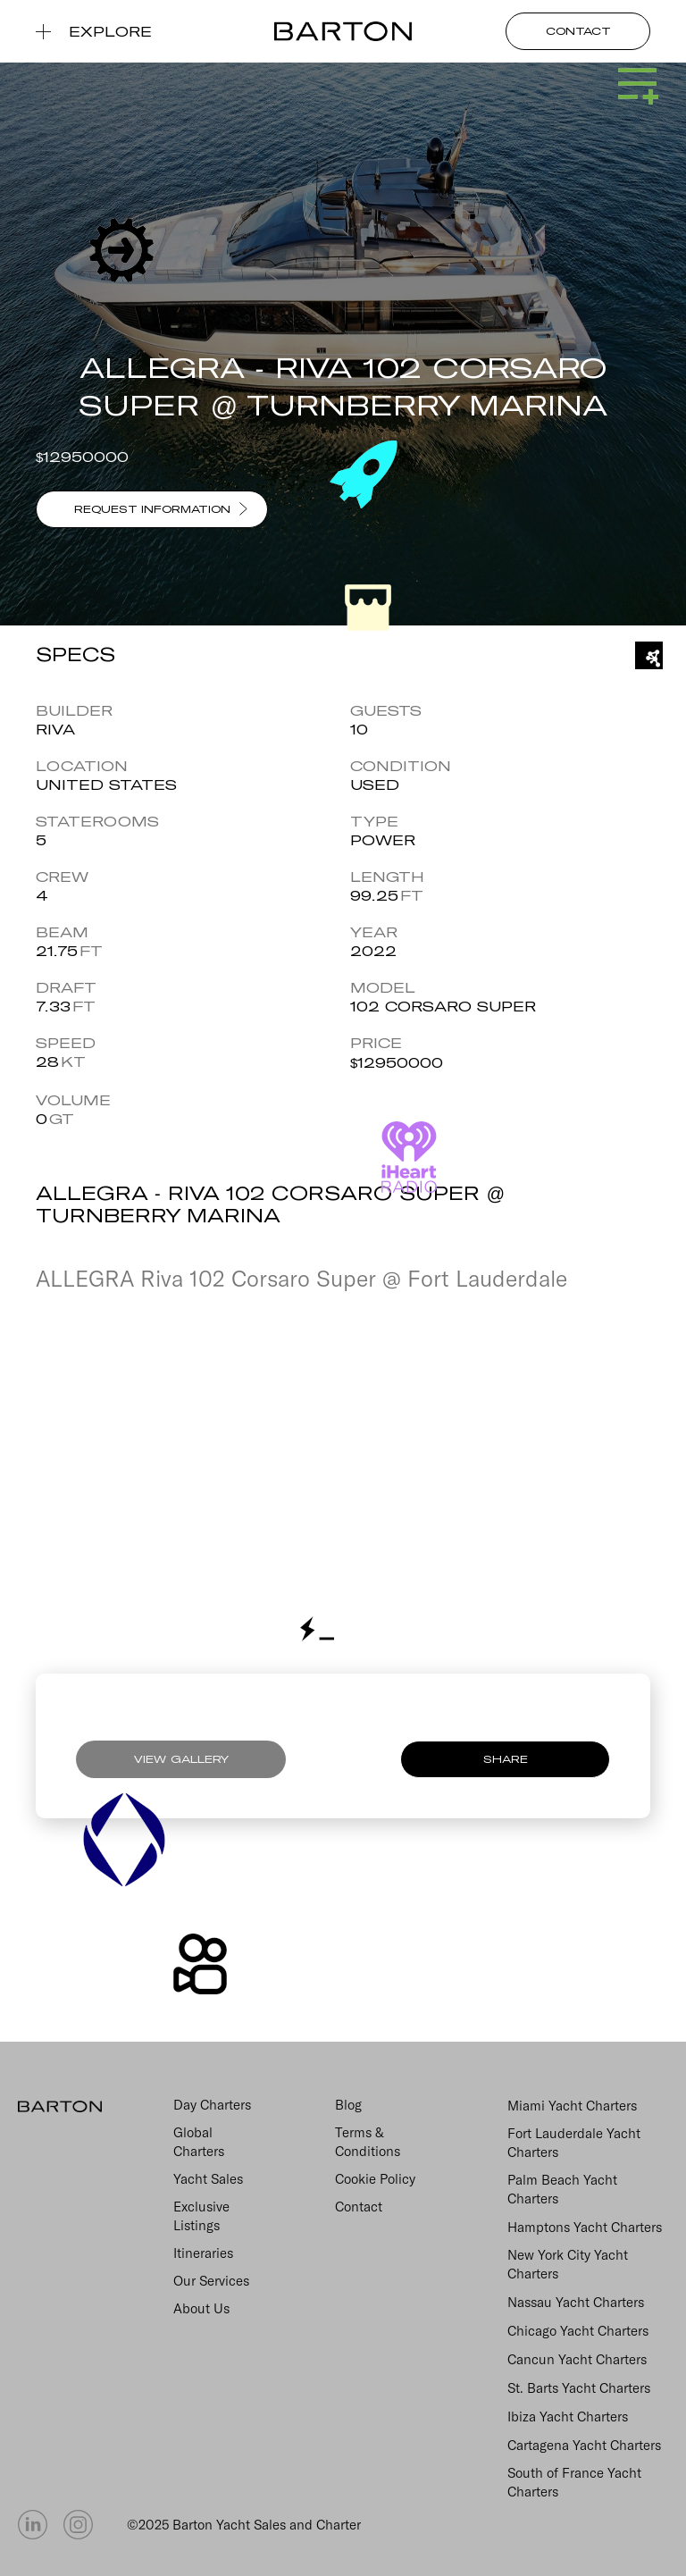  I want to click on open hyper terminal application, so click(317, 1629).